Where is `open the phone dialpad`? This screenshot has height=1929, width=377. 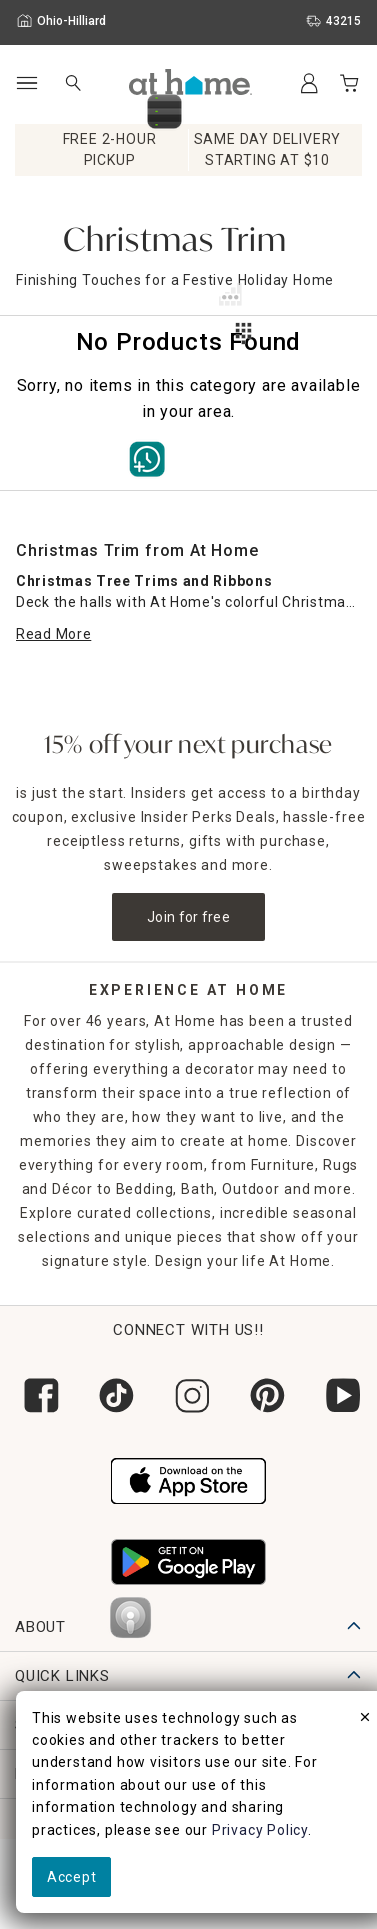
open the phone dialpad is located at coordinates (243, 334).